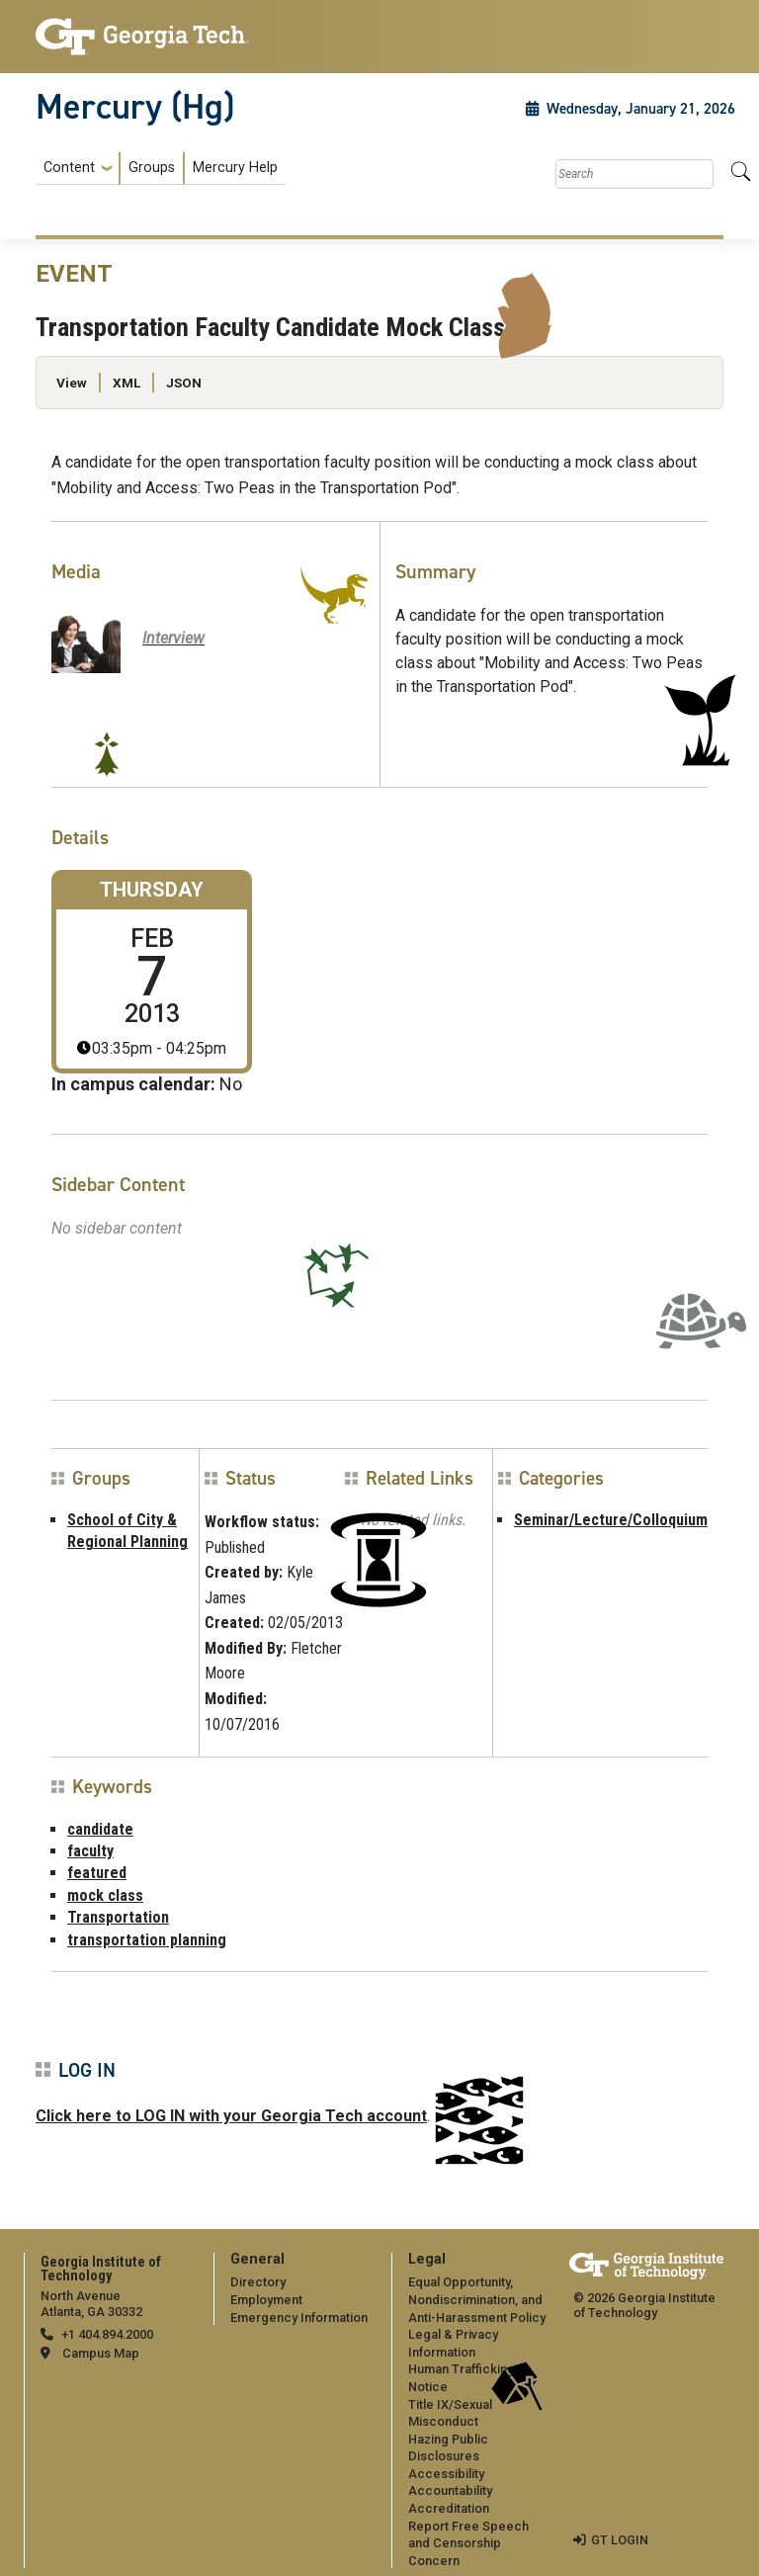 The width and height of the screenshot is (759, 2576). I want to click on indicates territory expansion or takeover in strategy games, so click(335, 1274).